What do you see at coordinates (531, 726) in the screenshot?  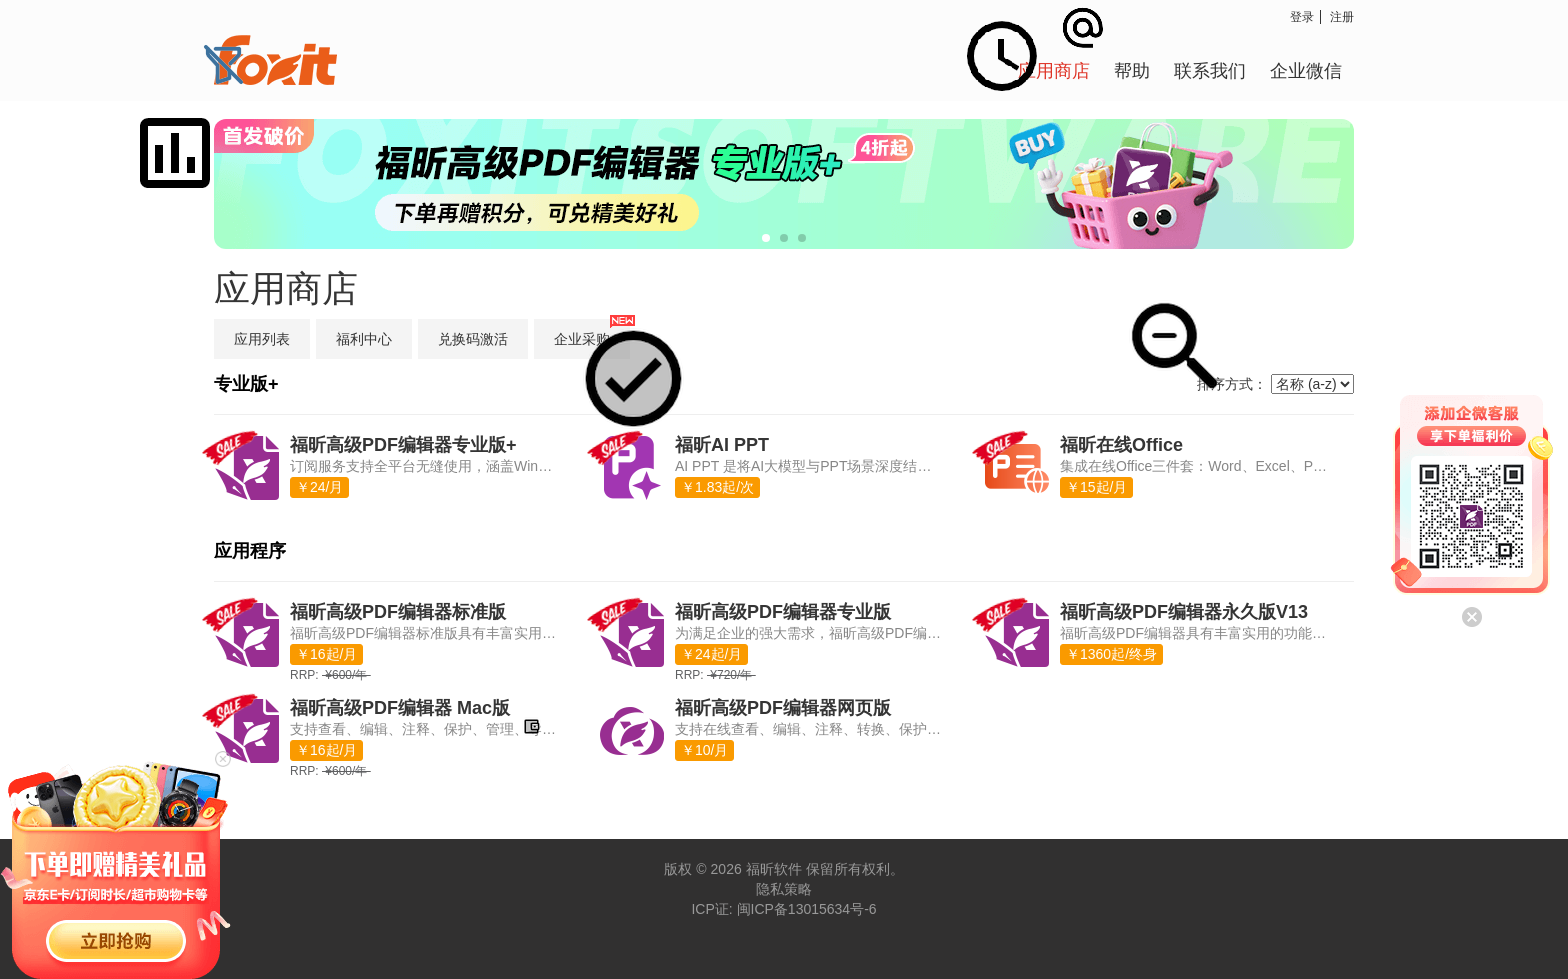 I see `access your digital wallet` at bounding box center [531, 726].